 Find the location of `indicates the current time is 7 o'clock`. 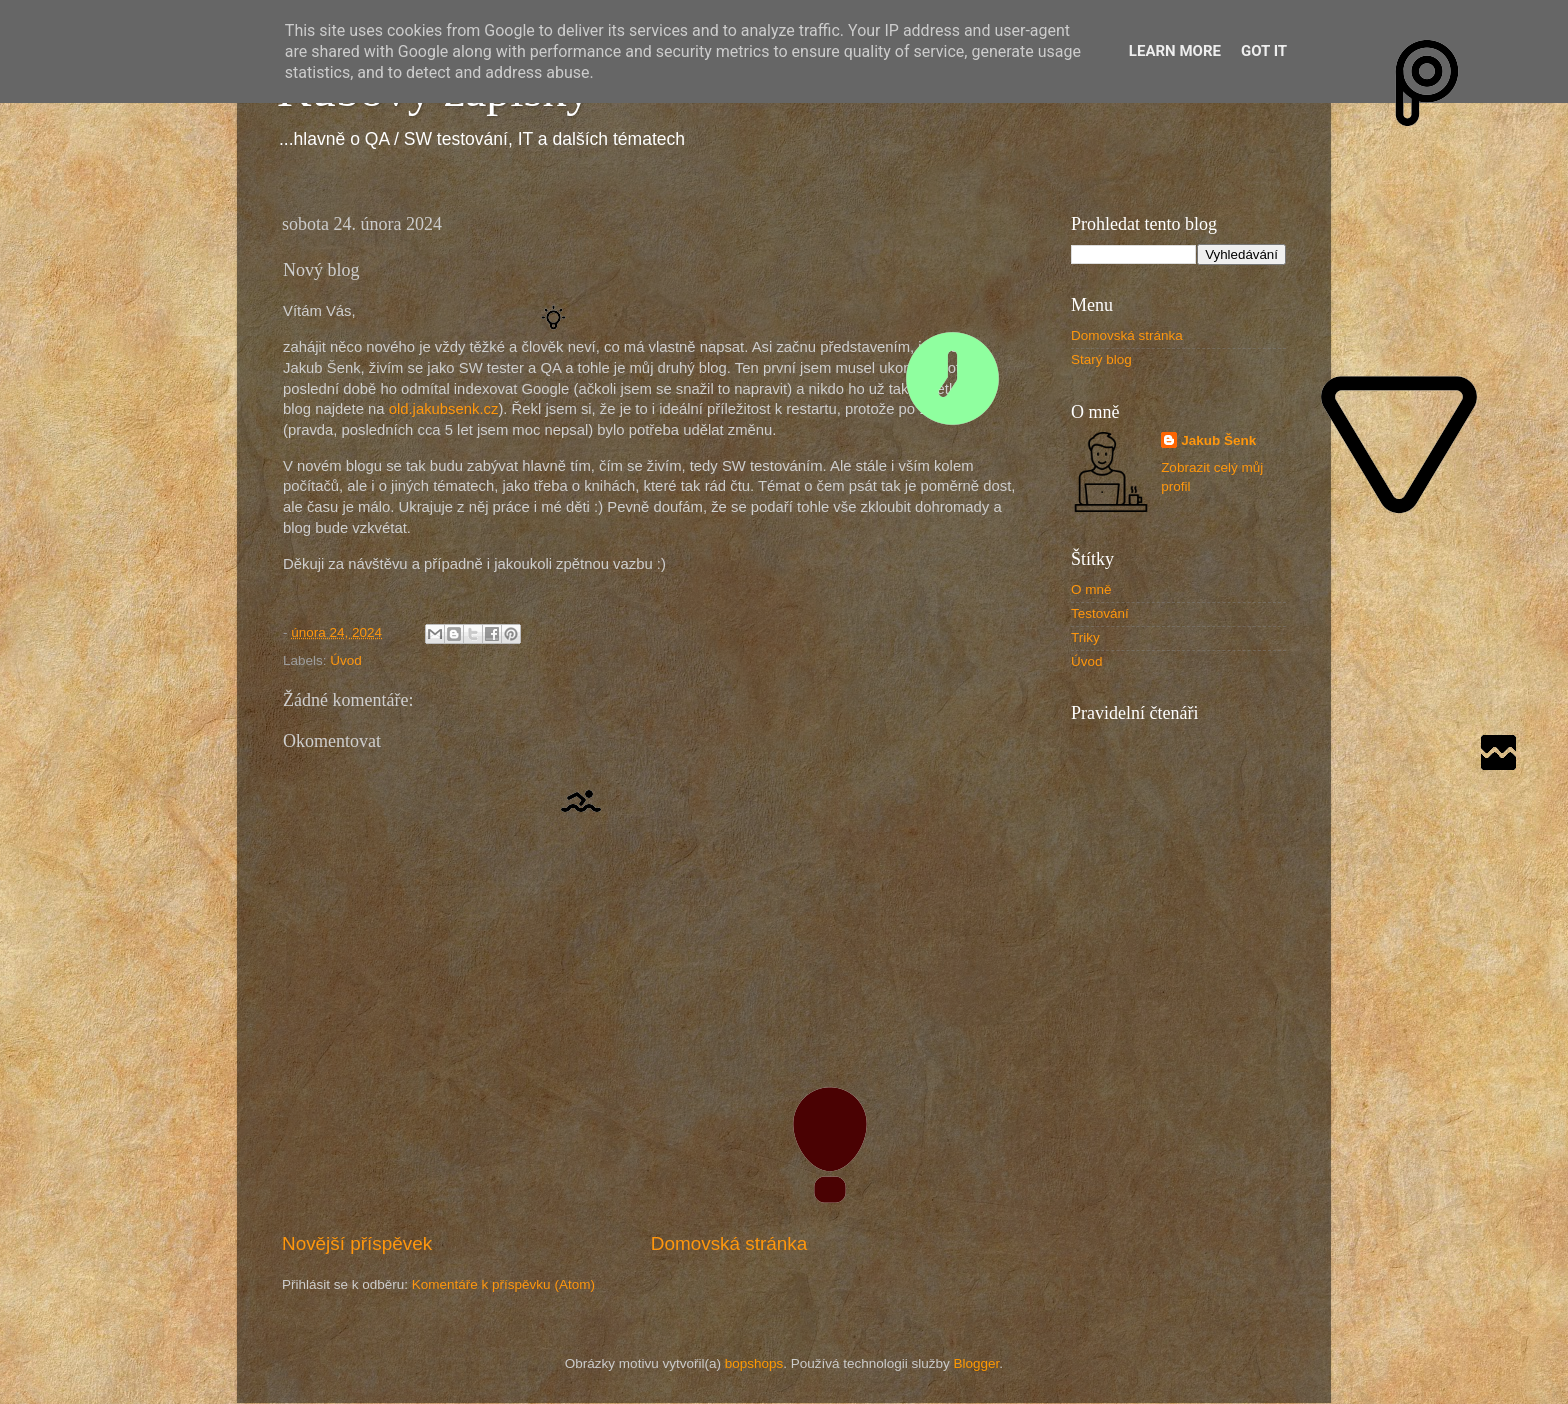

indicates the current time is 7 o'clock is located at coordinates (952, 378).